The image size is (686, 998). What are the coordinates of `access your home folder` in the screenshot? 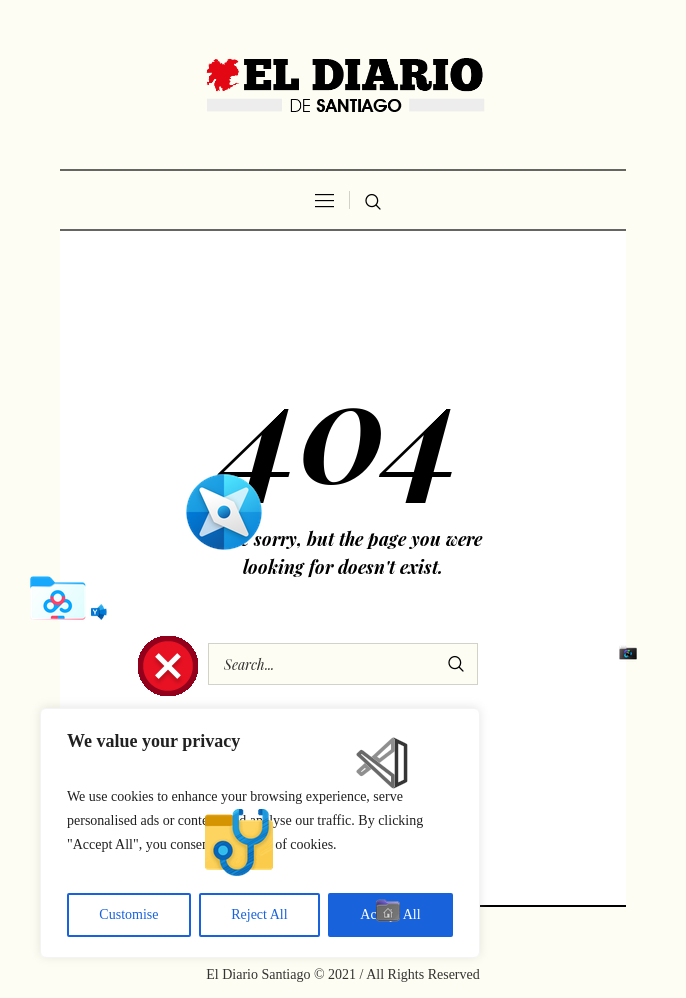 It's located at (388, 910).